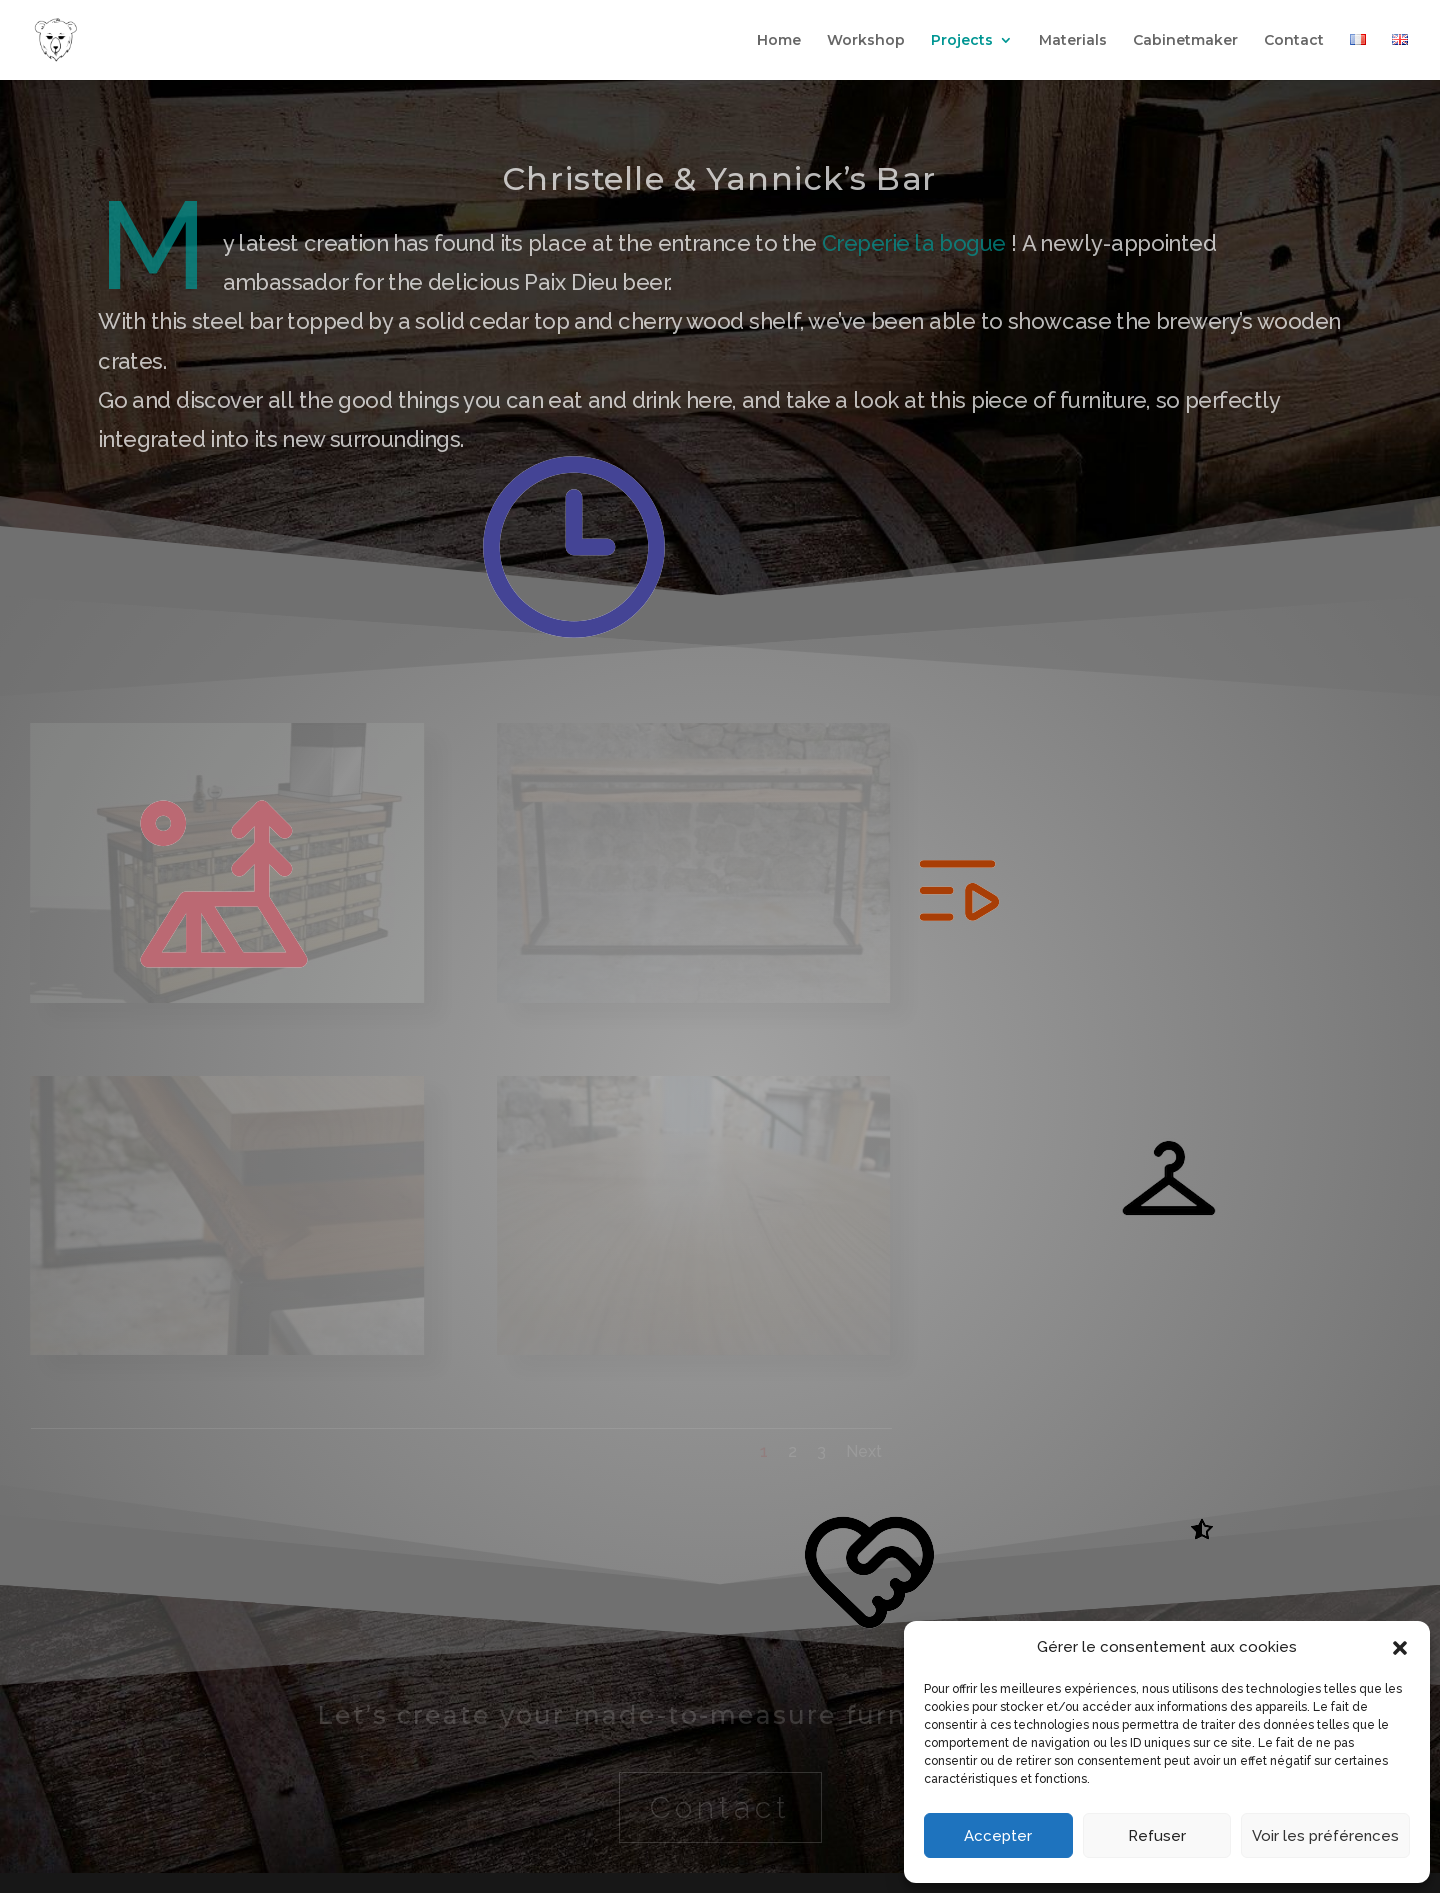 The height and width of the screenshot is (1893, 1440). What do you see at coordinates (224, 884) in the screenshot?
I see `explore camping or outdoor activities` at bounding box center [224, 884].